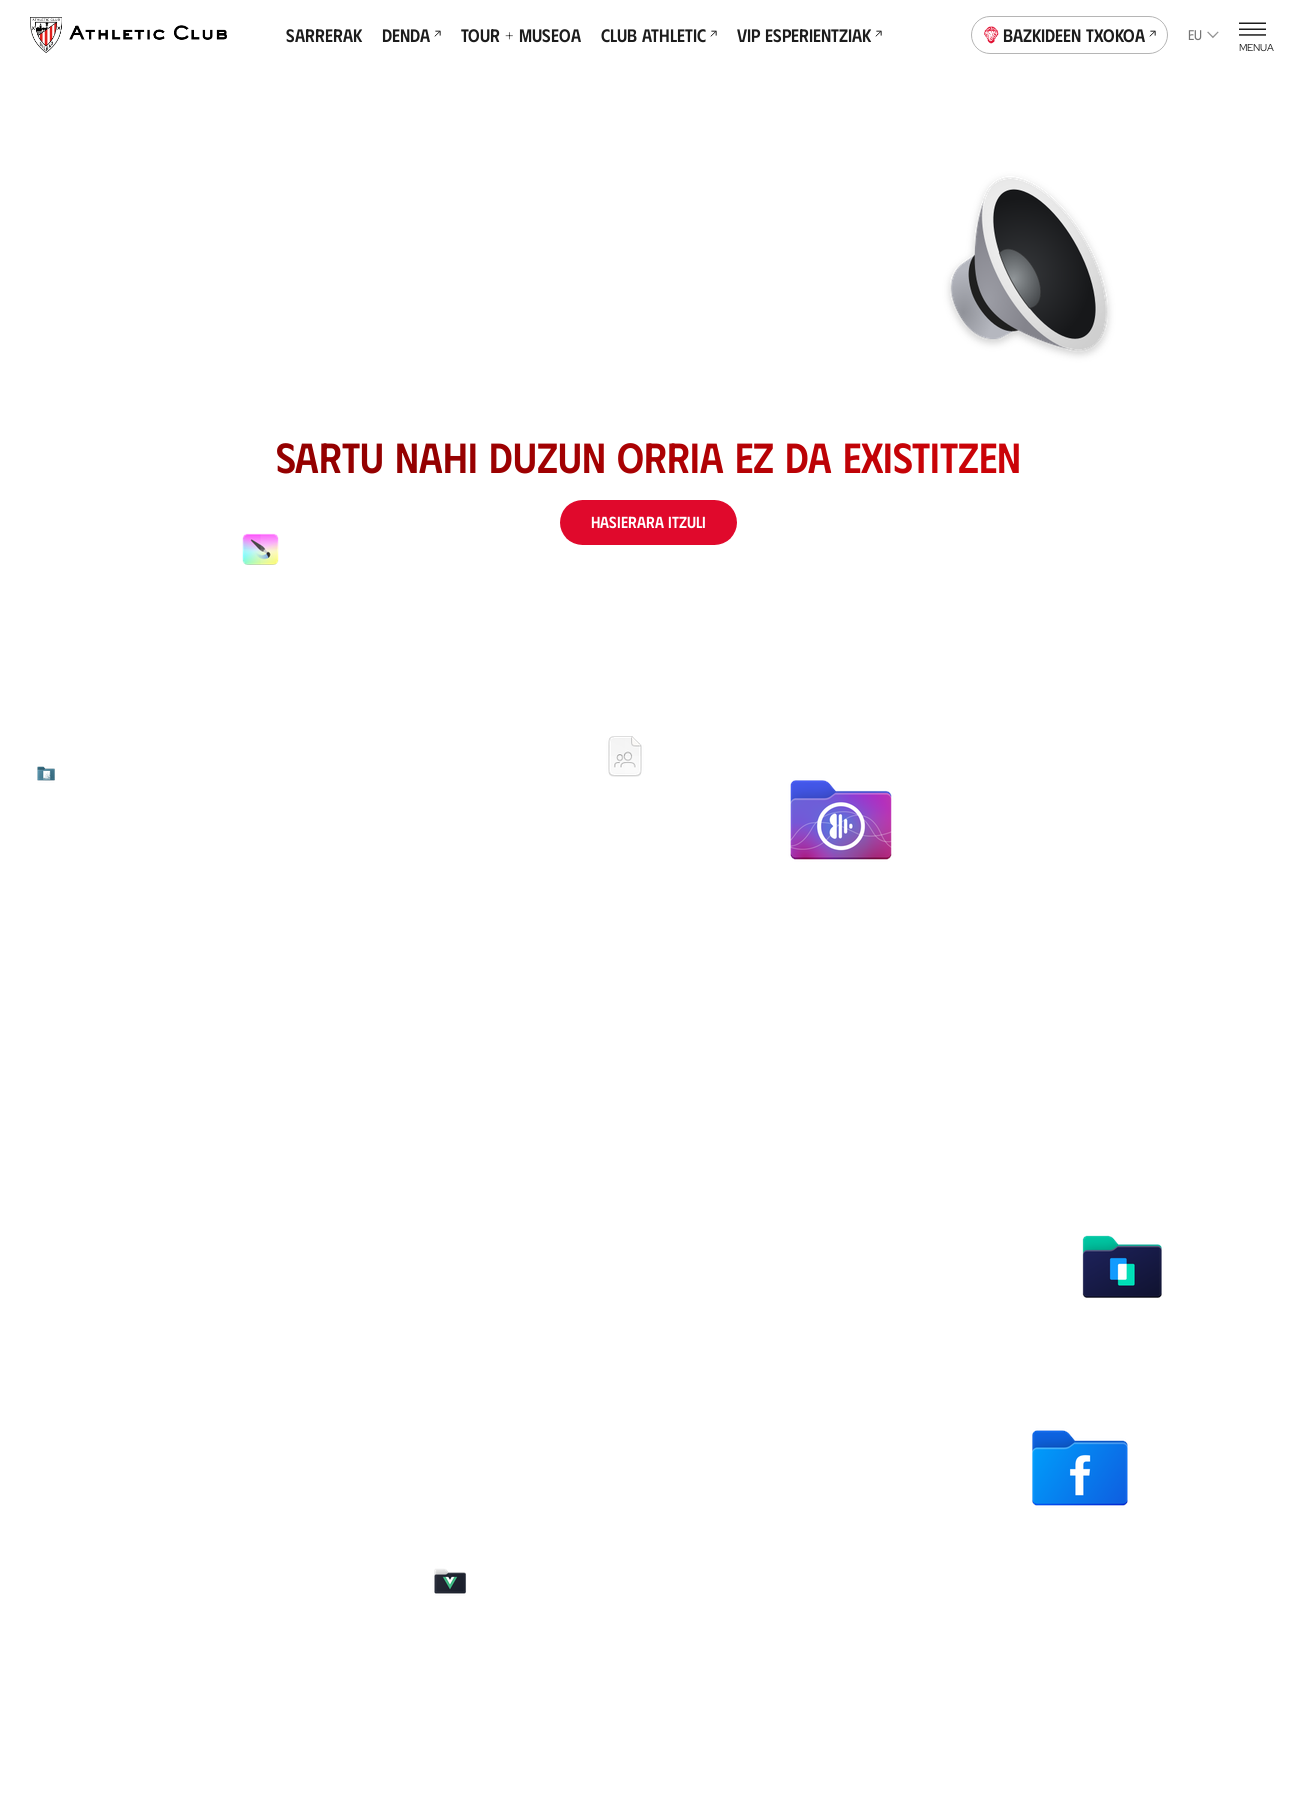 The height and width of the screenshot is (1807, 1296). What do you see at coordinates (260, 548) in the screenshot?
I see `open a Krita project file` at bounding box center [260, 548].